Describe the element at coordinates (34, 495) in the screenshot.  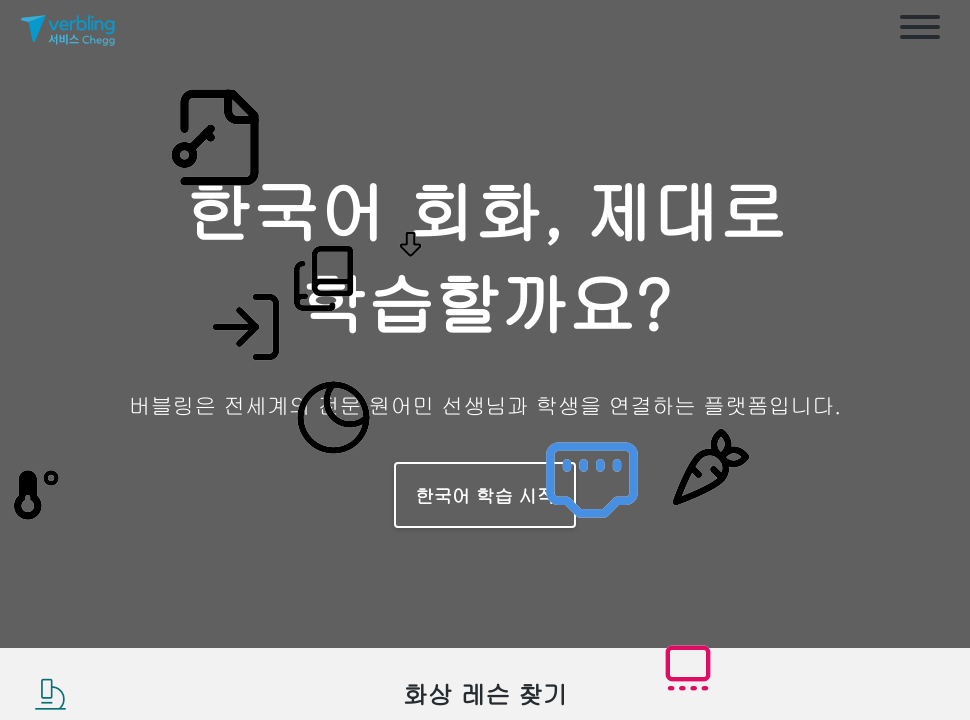
I see `indicates low temperature reading` at that location.